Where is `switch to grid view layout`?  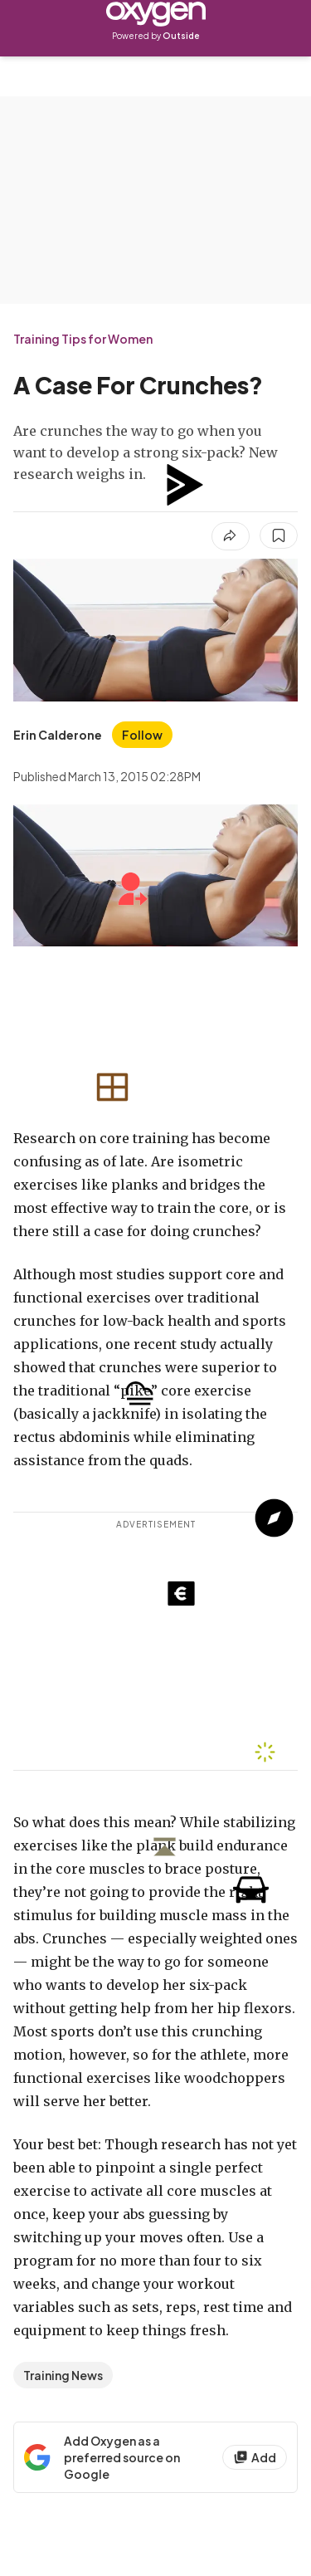 switch to grid view layout is located at coordinates (112, 1087).